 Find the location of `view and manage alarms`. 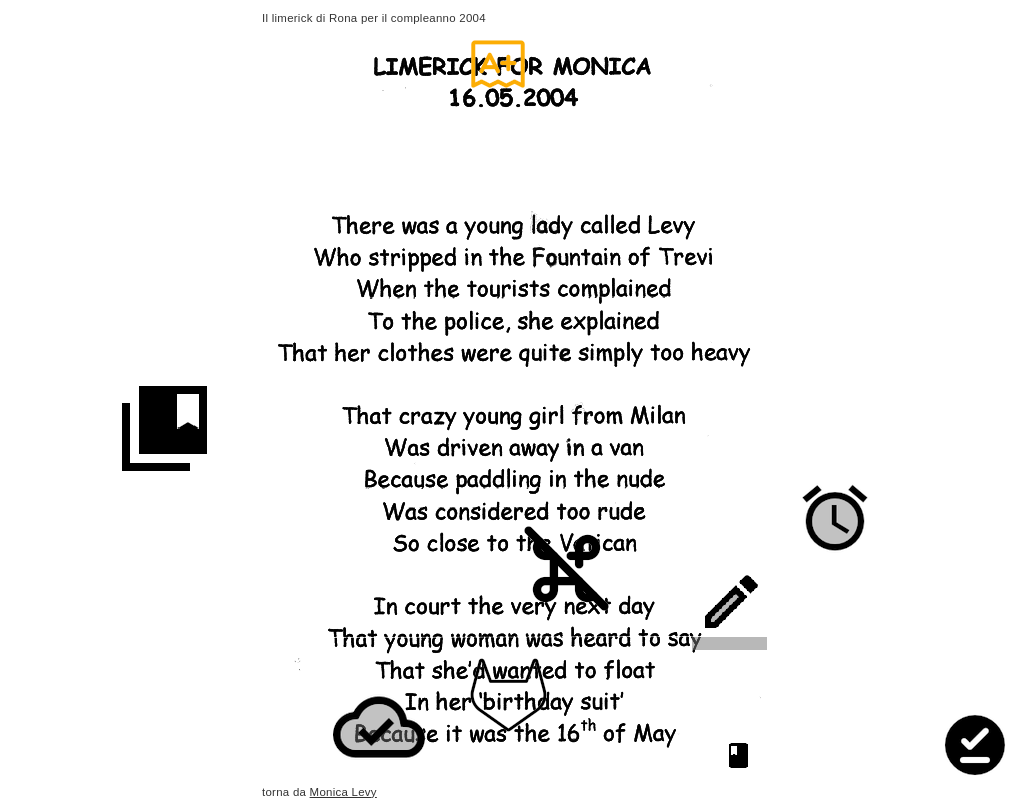

view and manage alarms is located at coordinates (835, 518).